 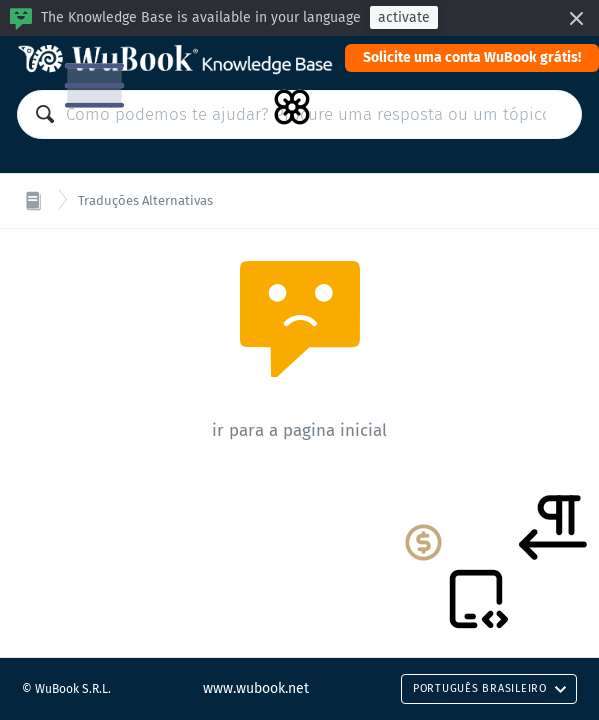 I want to click on access nature or garden-related content, so click(x=292, y=107).